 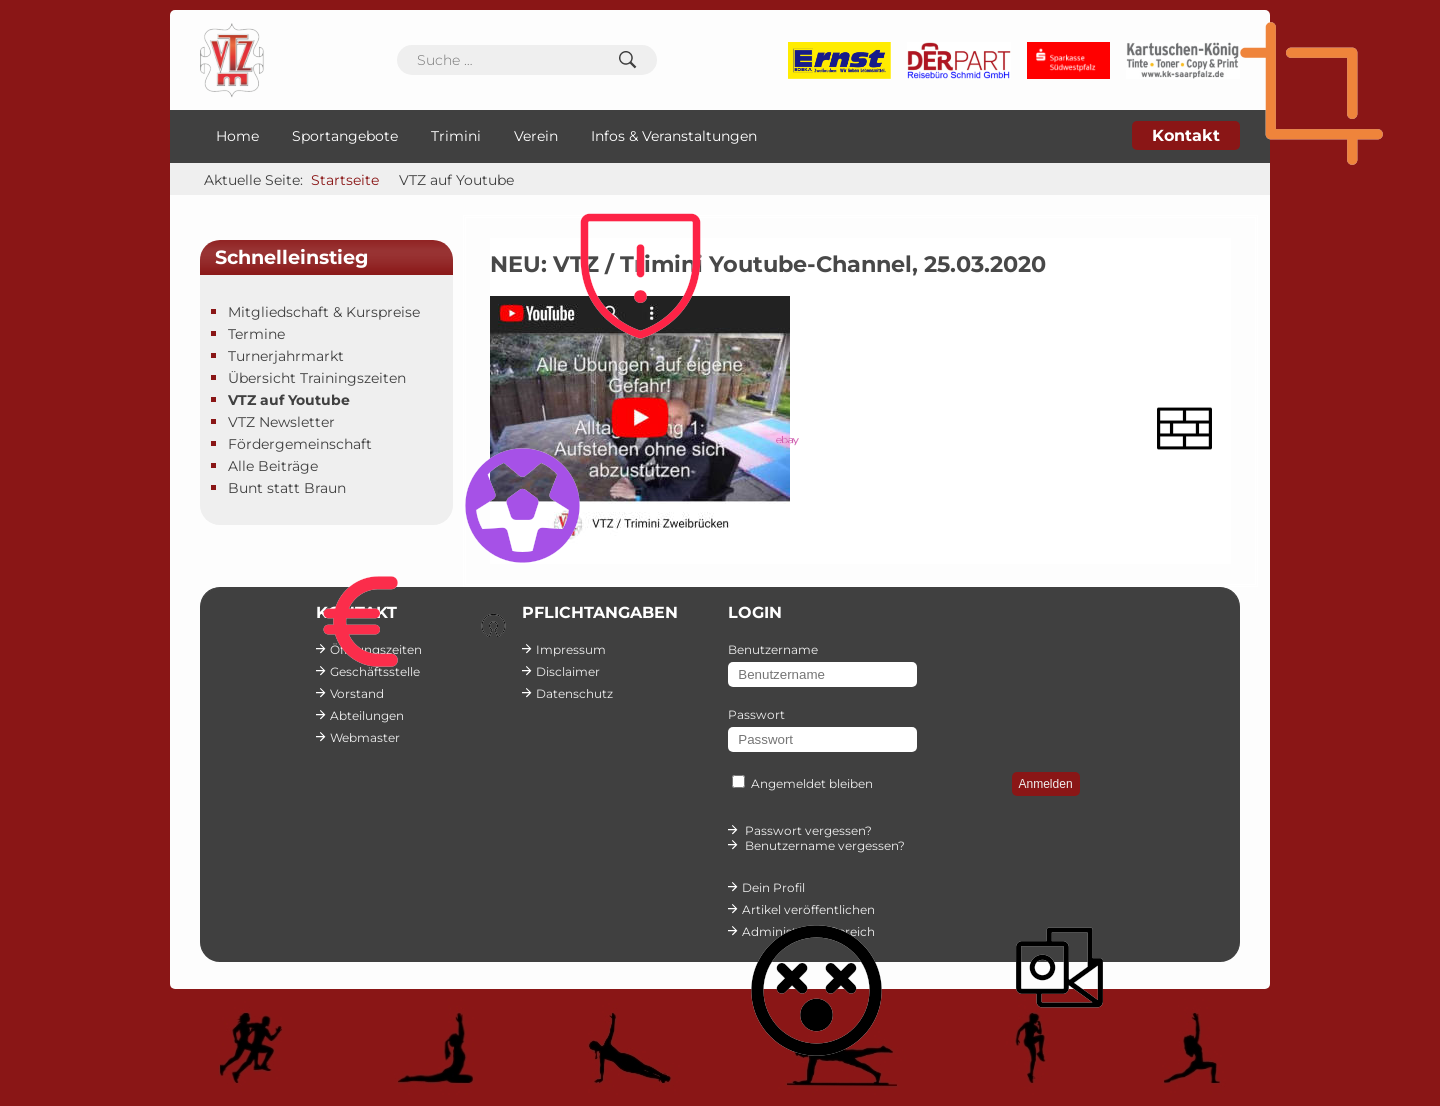 I want to click on view sports or soccer-related content, so click(x=522, y=505).